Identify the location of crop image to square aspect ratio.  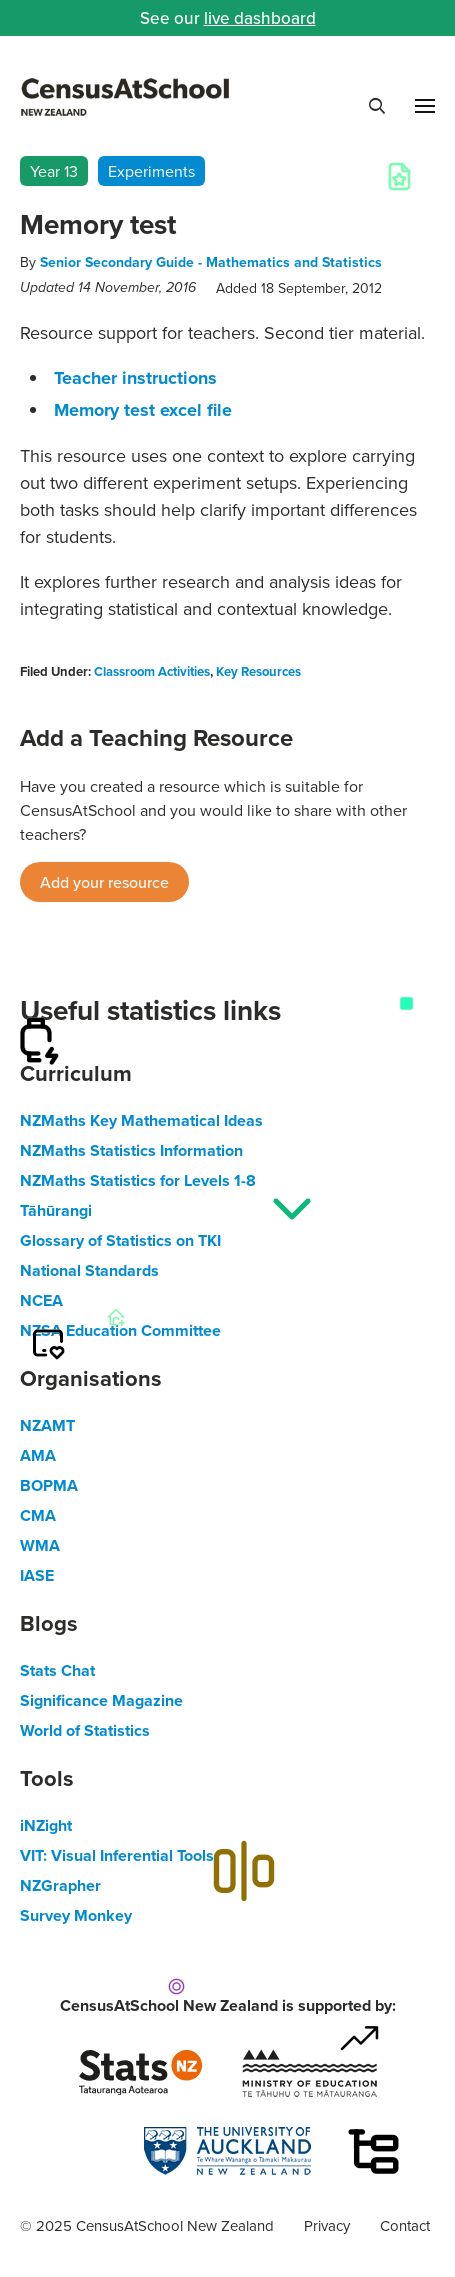
(406, 1003).